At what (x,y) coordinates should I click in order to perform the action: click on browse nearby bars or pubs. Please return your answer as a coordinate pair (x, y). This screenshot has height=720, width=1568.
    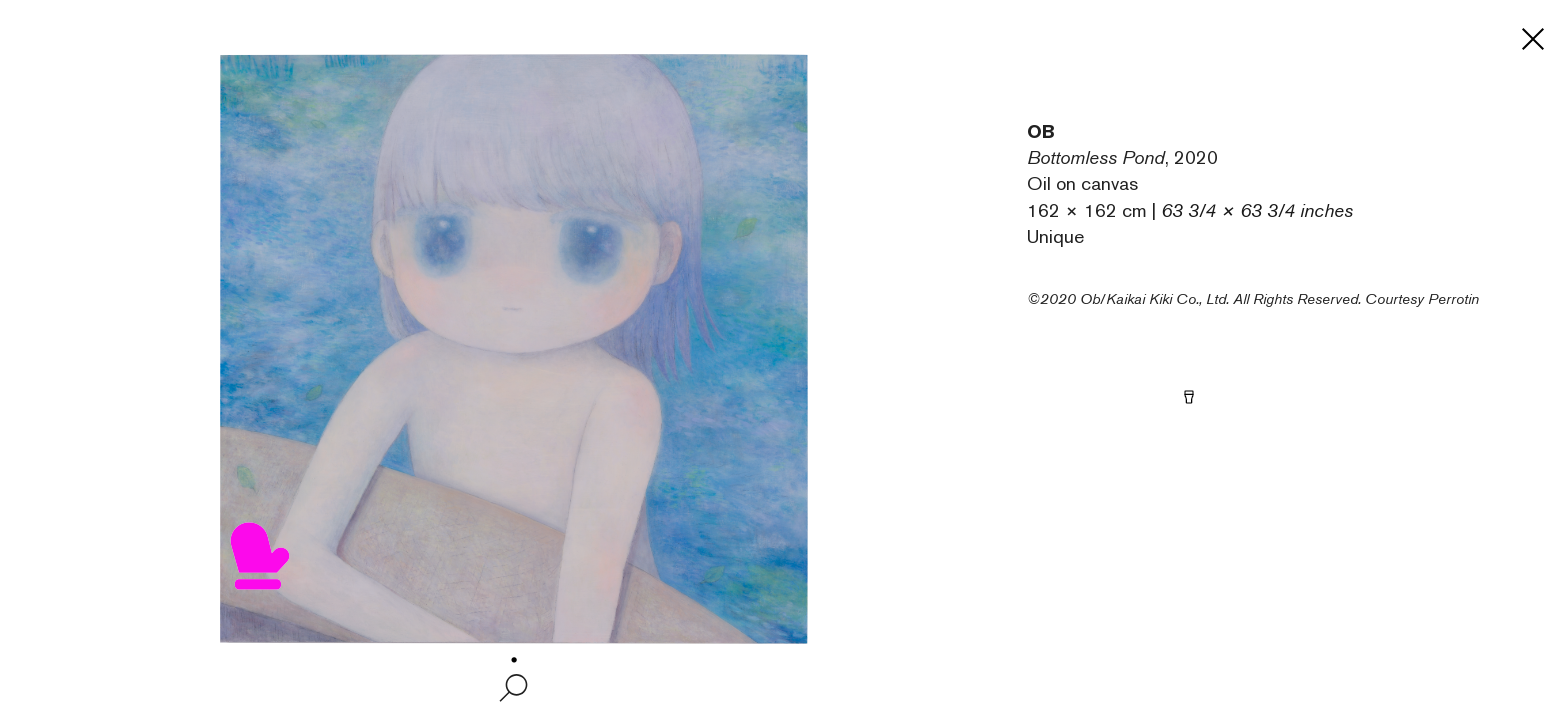
    Looking at the image, I should click on (1189, 397).